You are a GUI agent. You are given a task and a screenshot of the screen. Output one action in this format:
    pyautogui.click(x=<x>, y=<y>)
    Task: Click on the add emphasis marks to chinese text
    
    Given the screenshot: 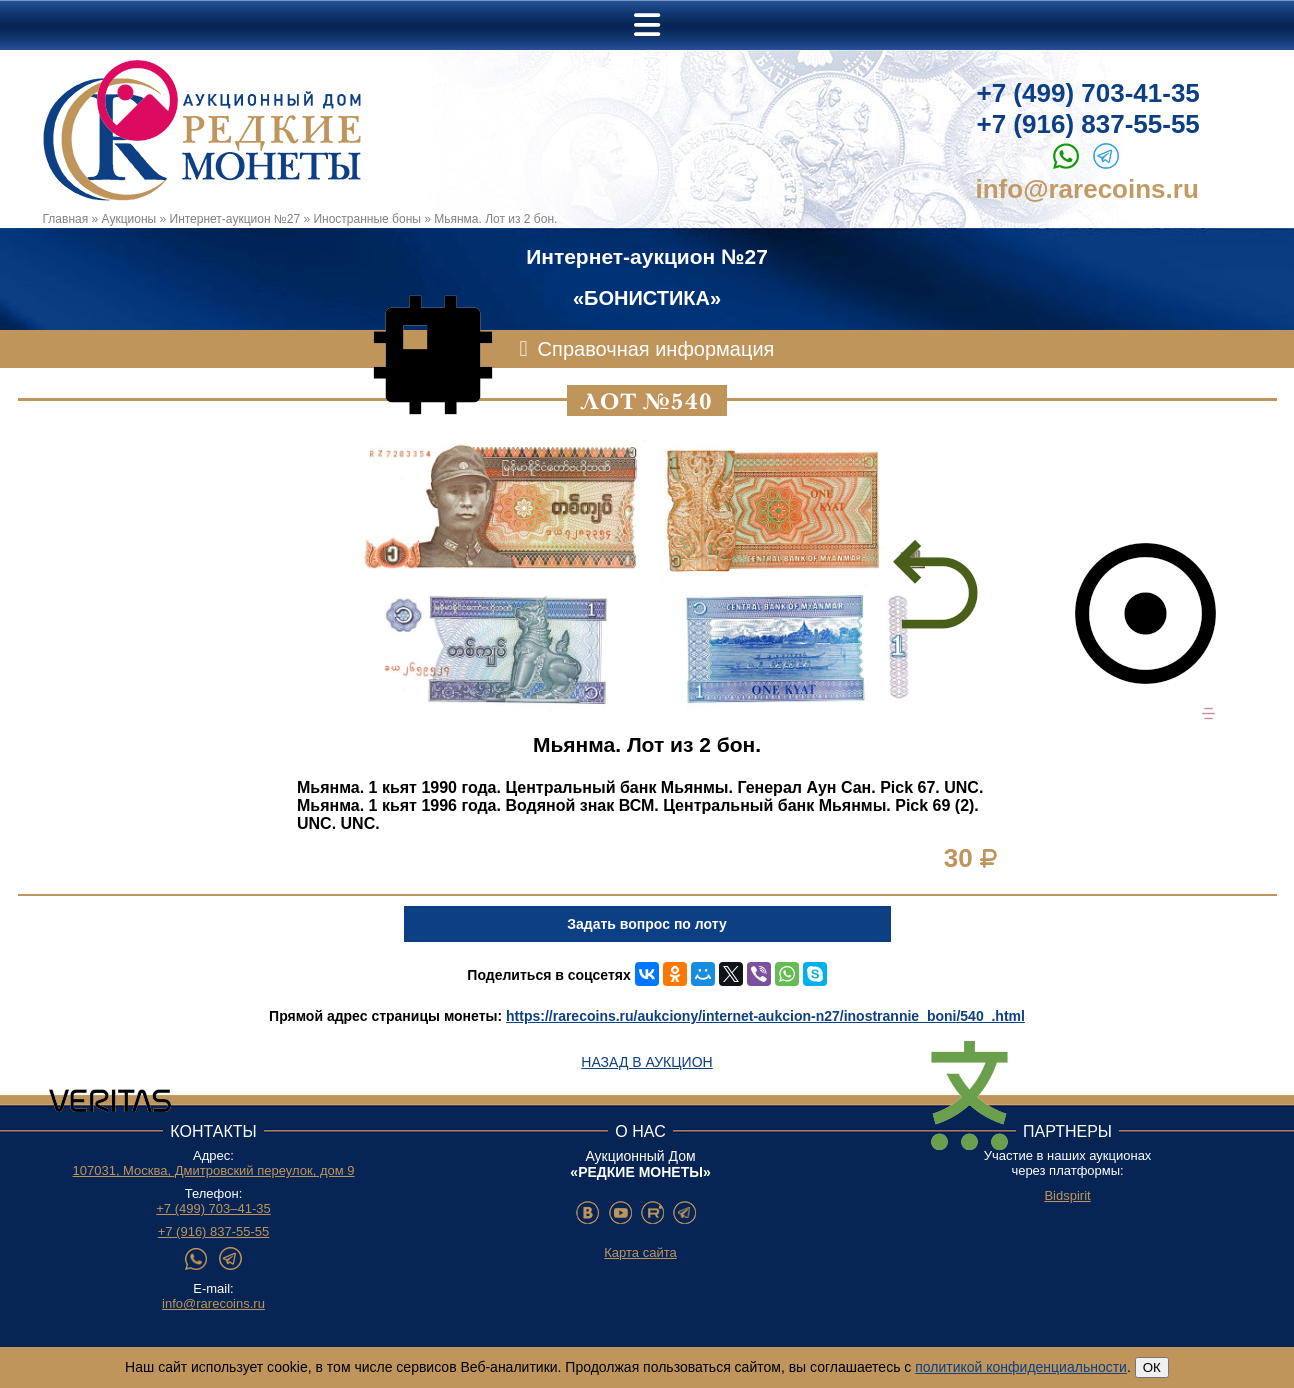 What is the action you would take?
    pyautogui.click(x=969, y=1095)
    